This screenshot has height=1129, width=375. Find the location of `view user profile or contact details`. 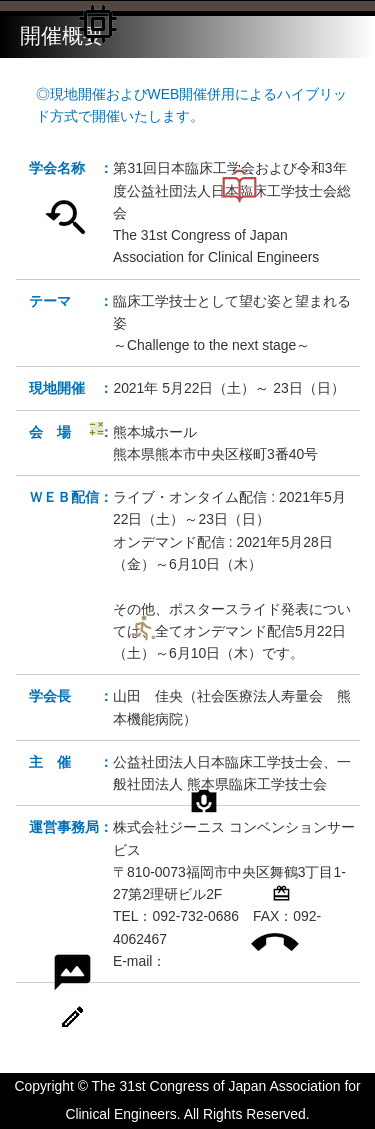

view user profile or contact details is located at coordinates (239, 185).